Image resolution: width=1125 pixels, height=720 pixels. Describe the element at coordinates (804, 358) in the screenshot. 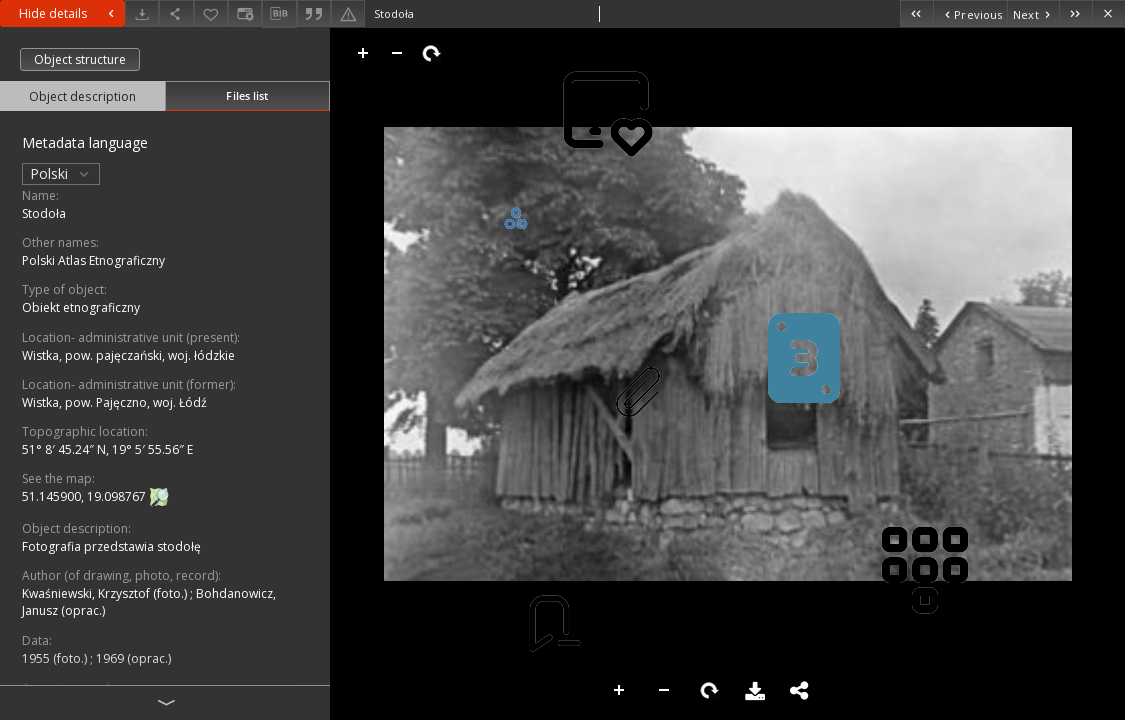

I see `represents the 3 card in a card game` at that location.